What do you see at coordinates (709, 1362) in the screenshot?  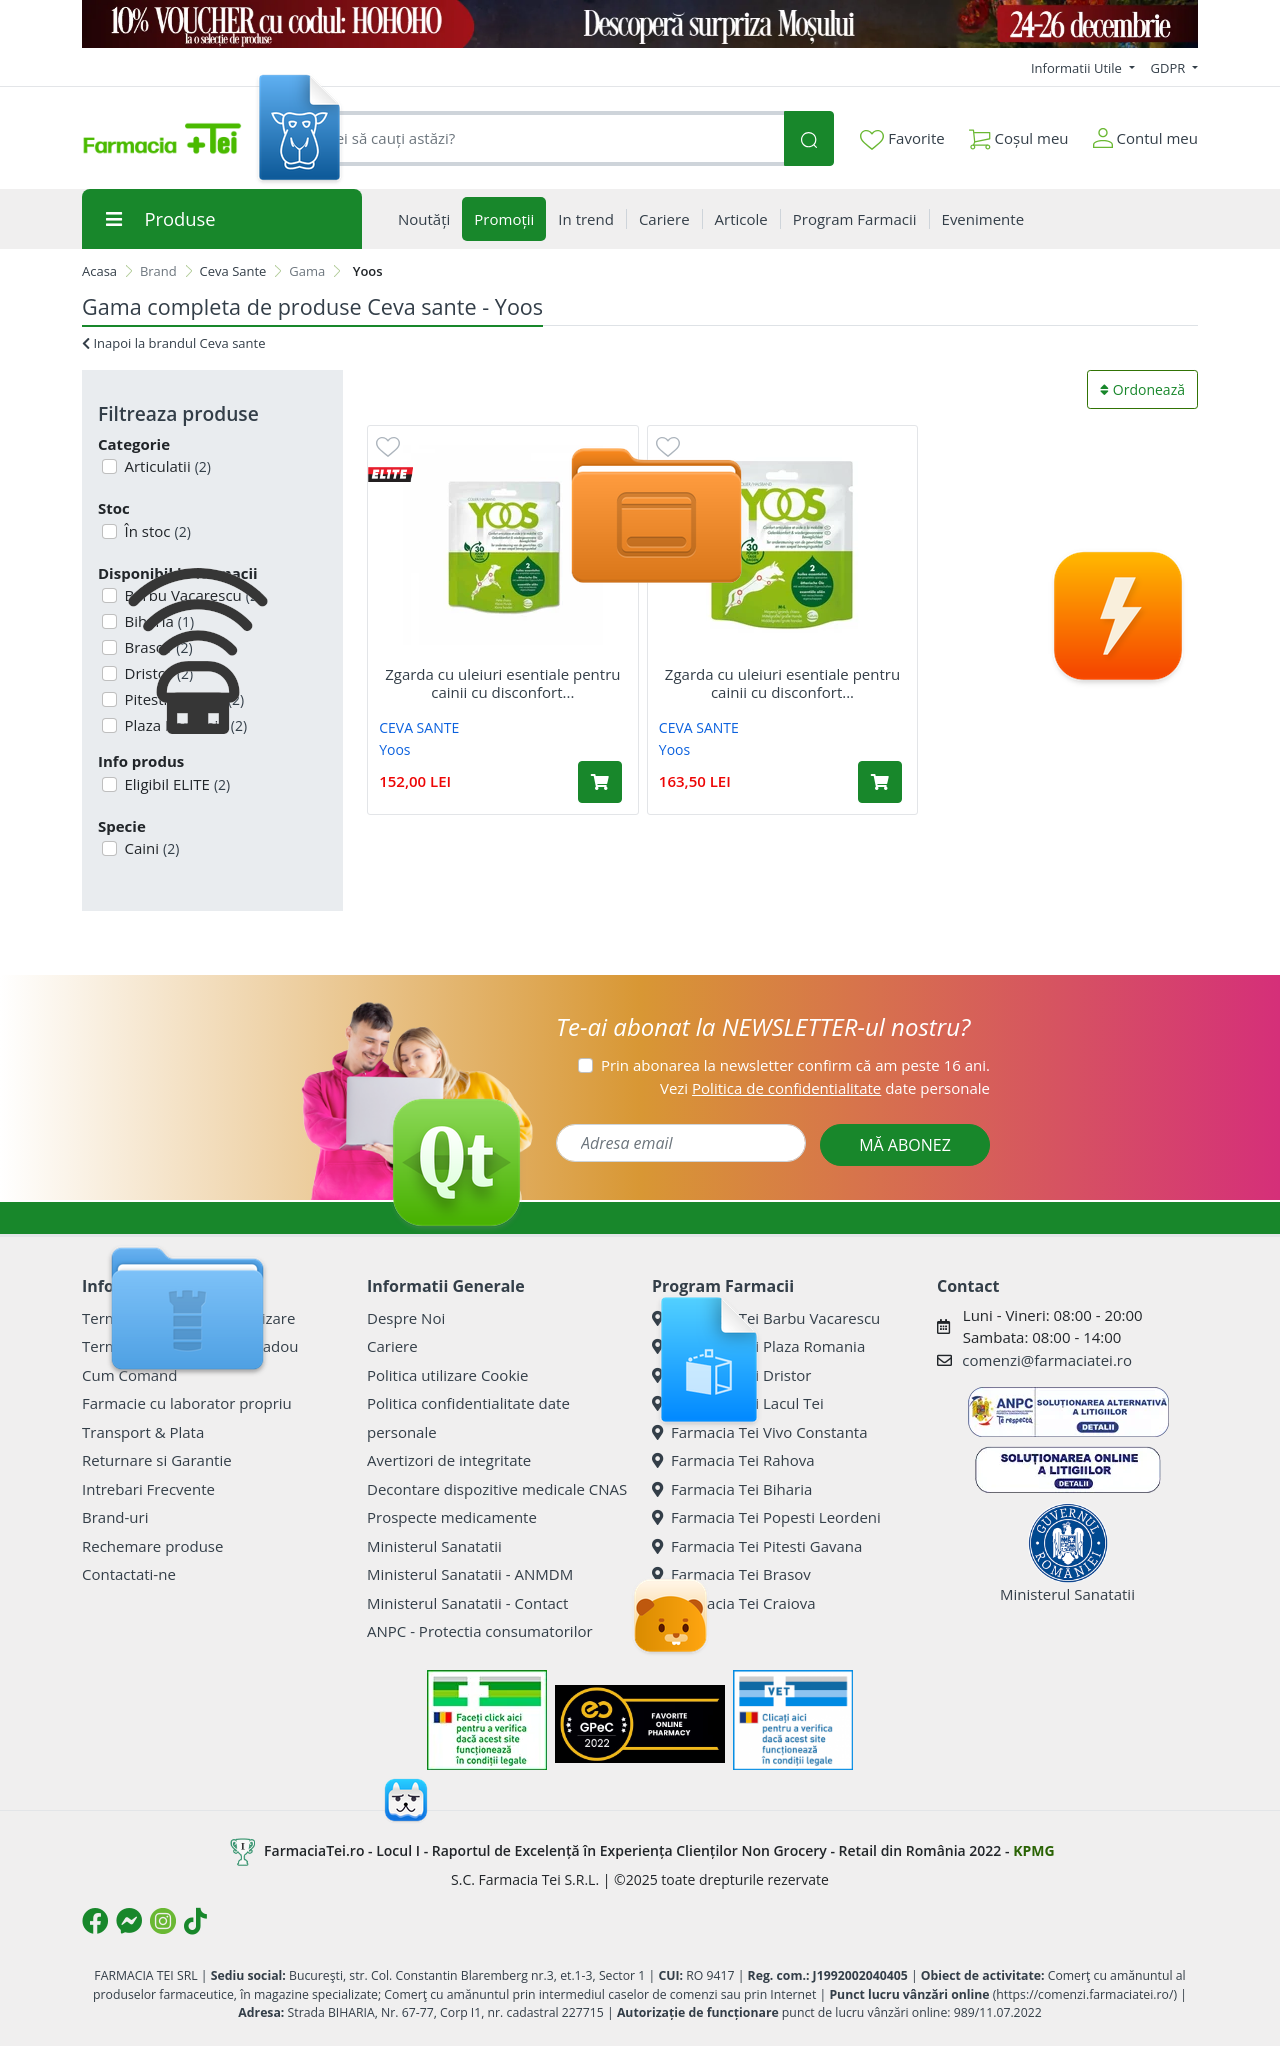 I see `a DGN file (MicroStation CAD drawing)` at bounding box center [709, 1362].